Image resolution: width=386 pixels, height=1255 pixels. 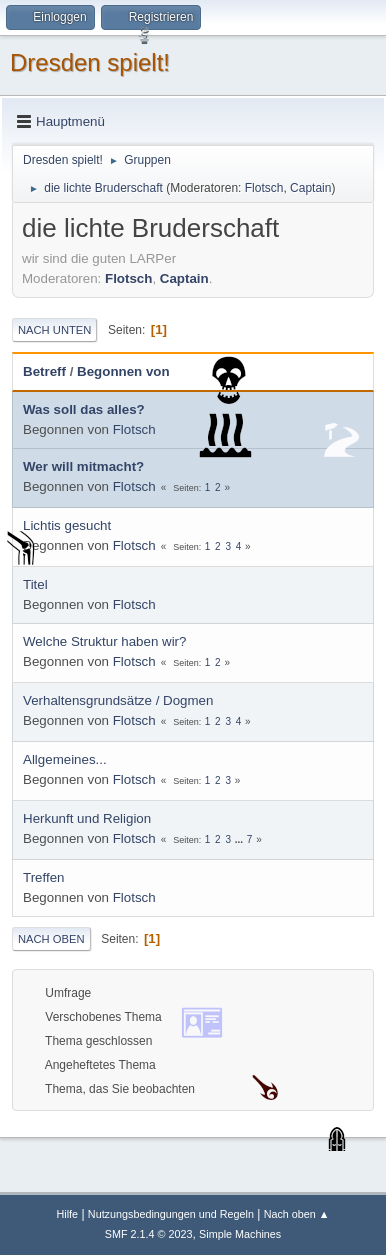 I want to click on view knee or leg injury details, so click(x=24, y=548).